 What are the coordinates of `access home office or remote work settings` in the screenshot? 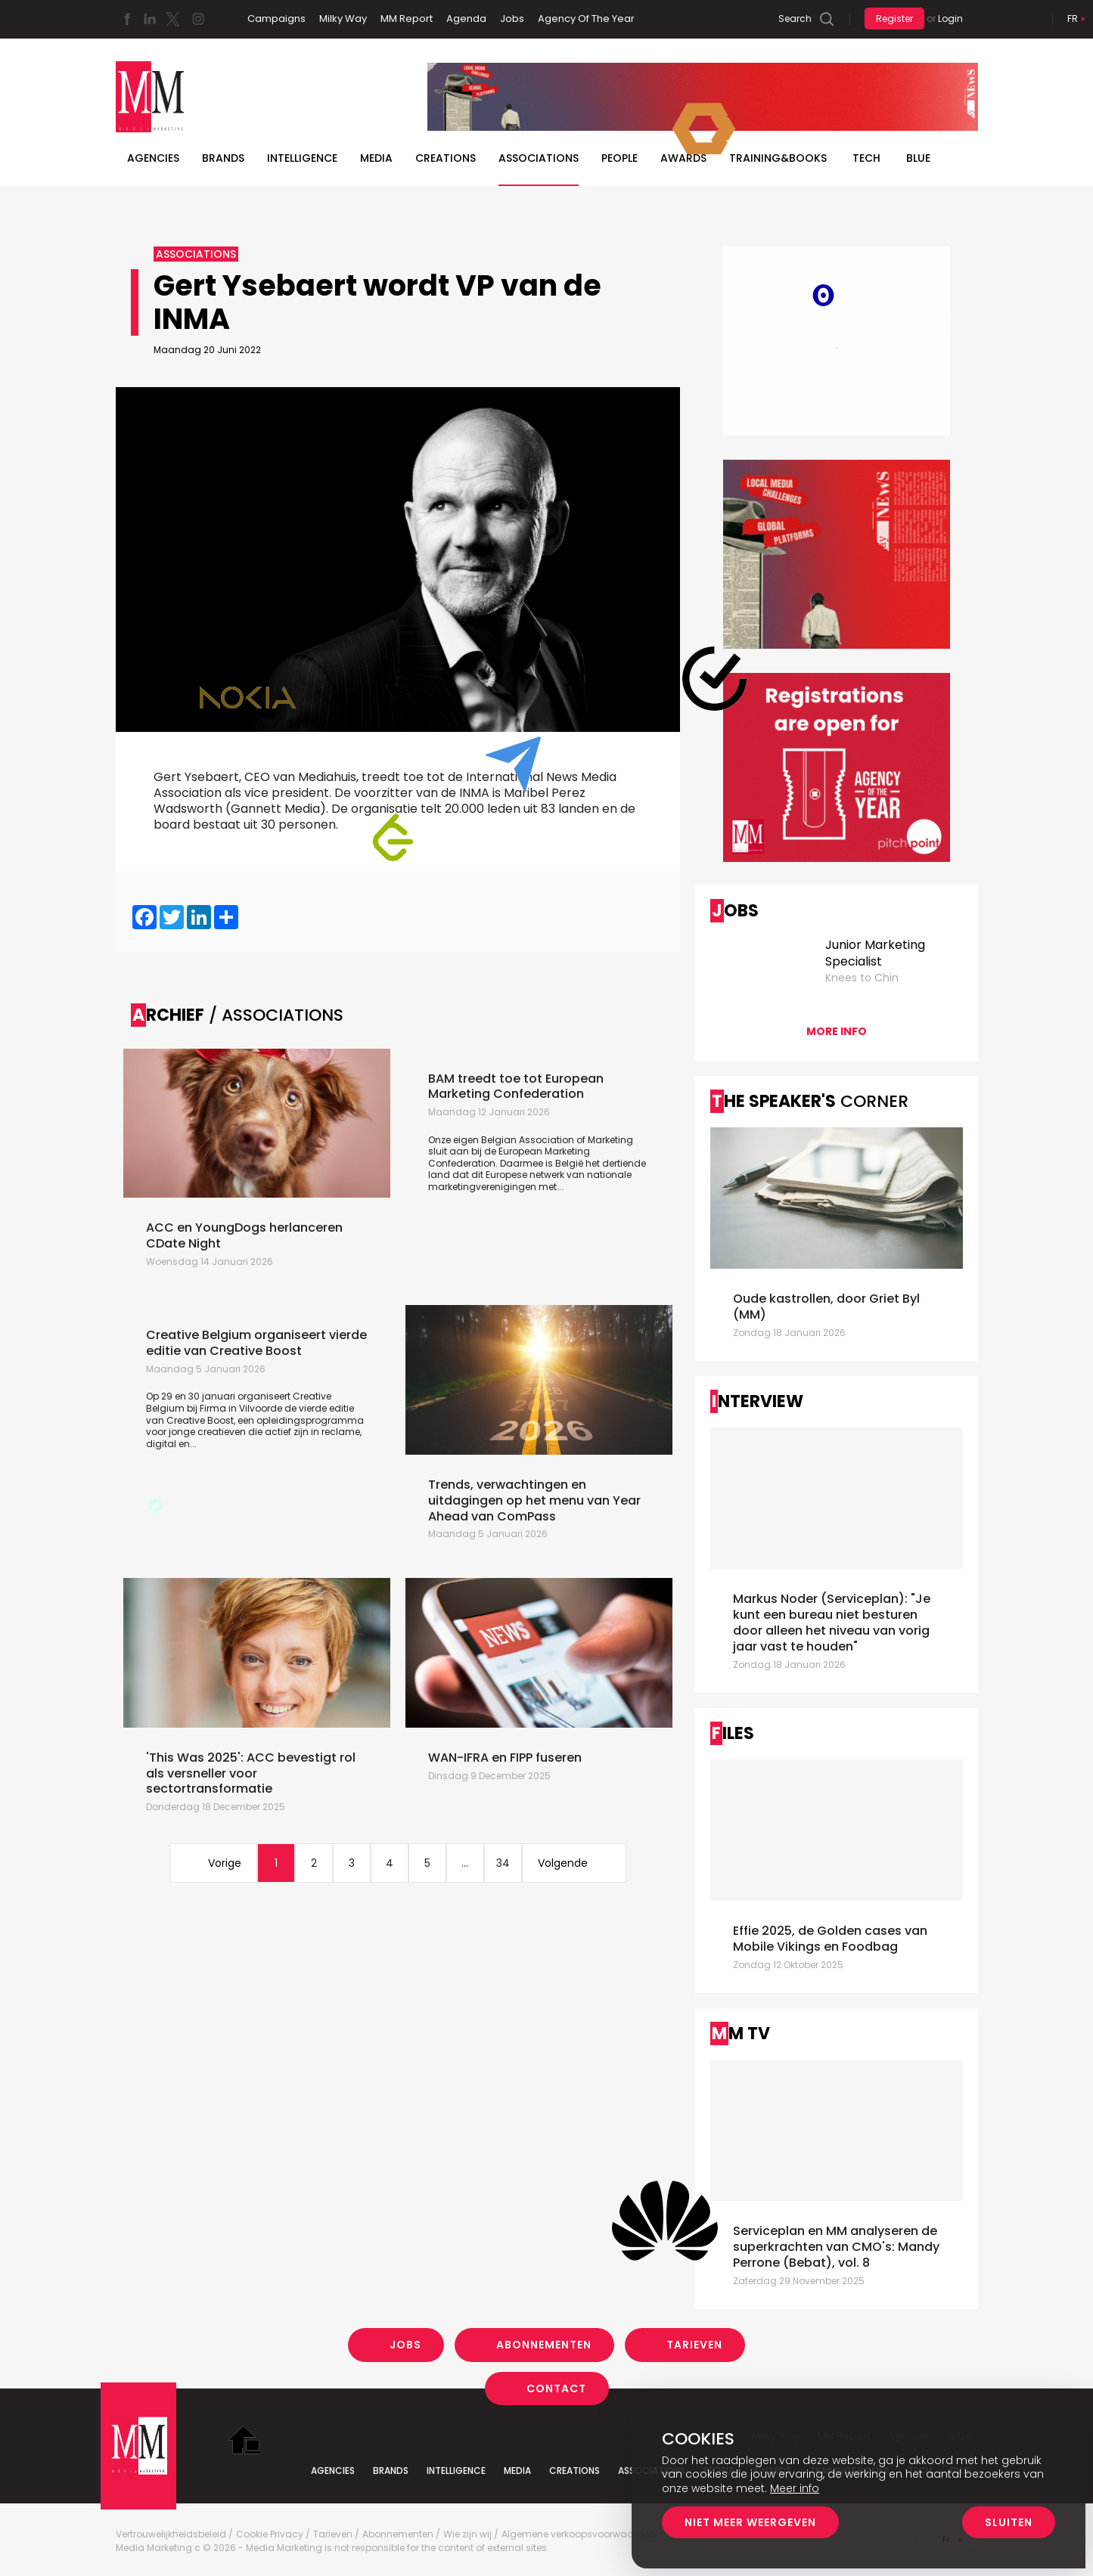 It's located at (244, 2441).